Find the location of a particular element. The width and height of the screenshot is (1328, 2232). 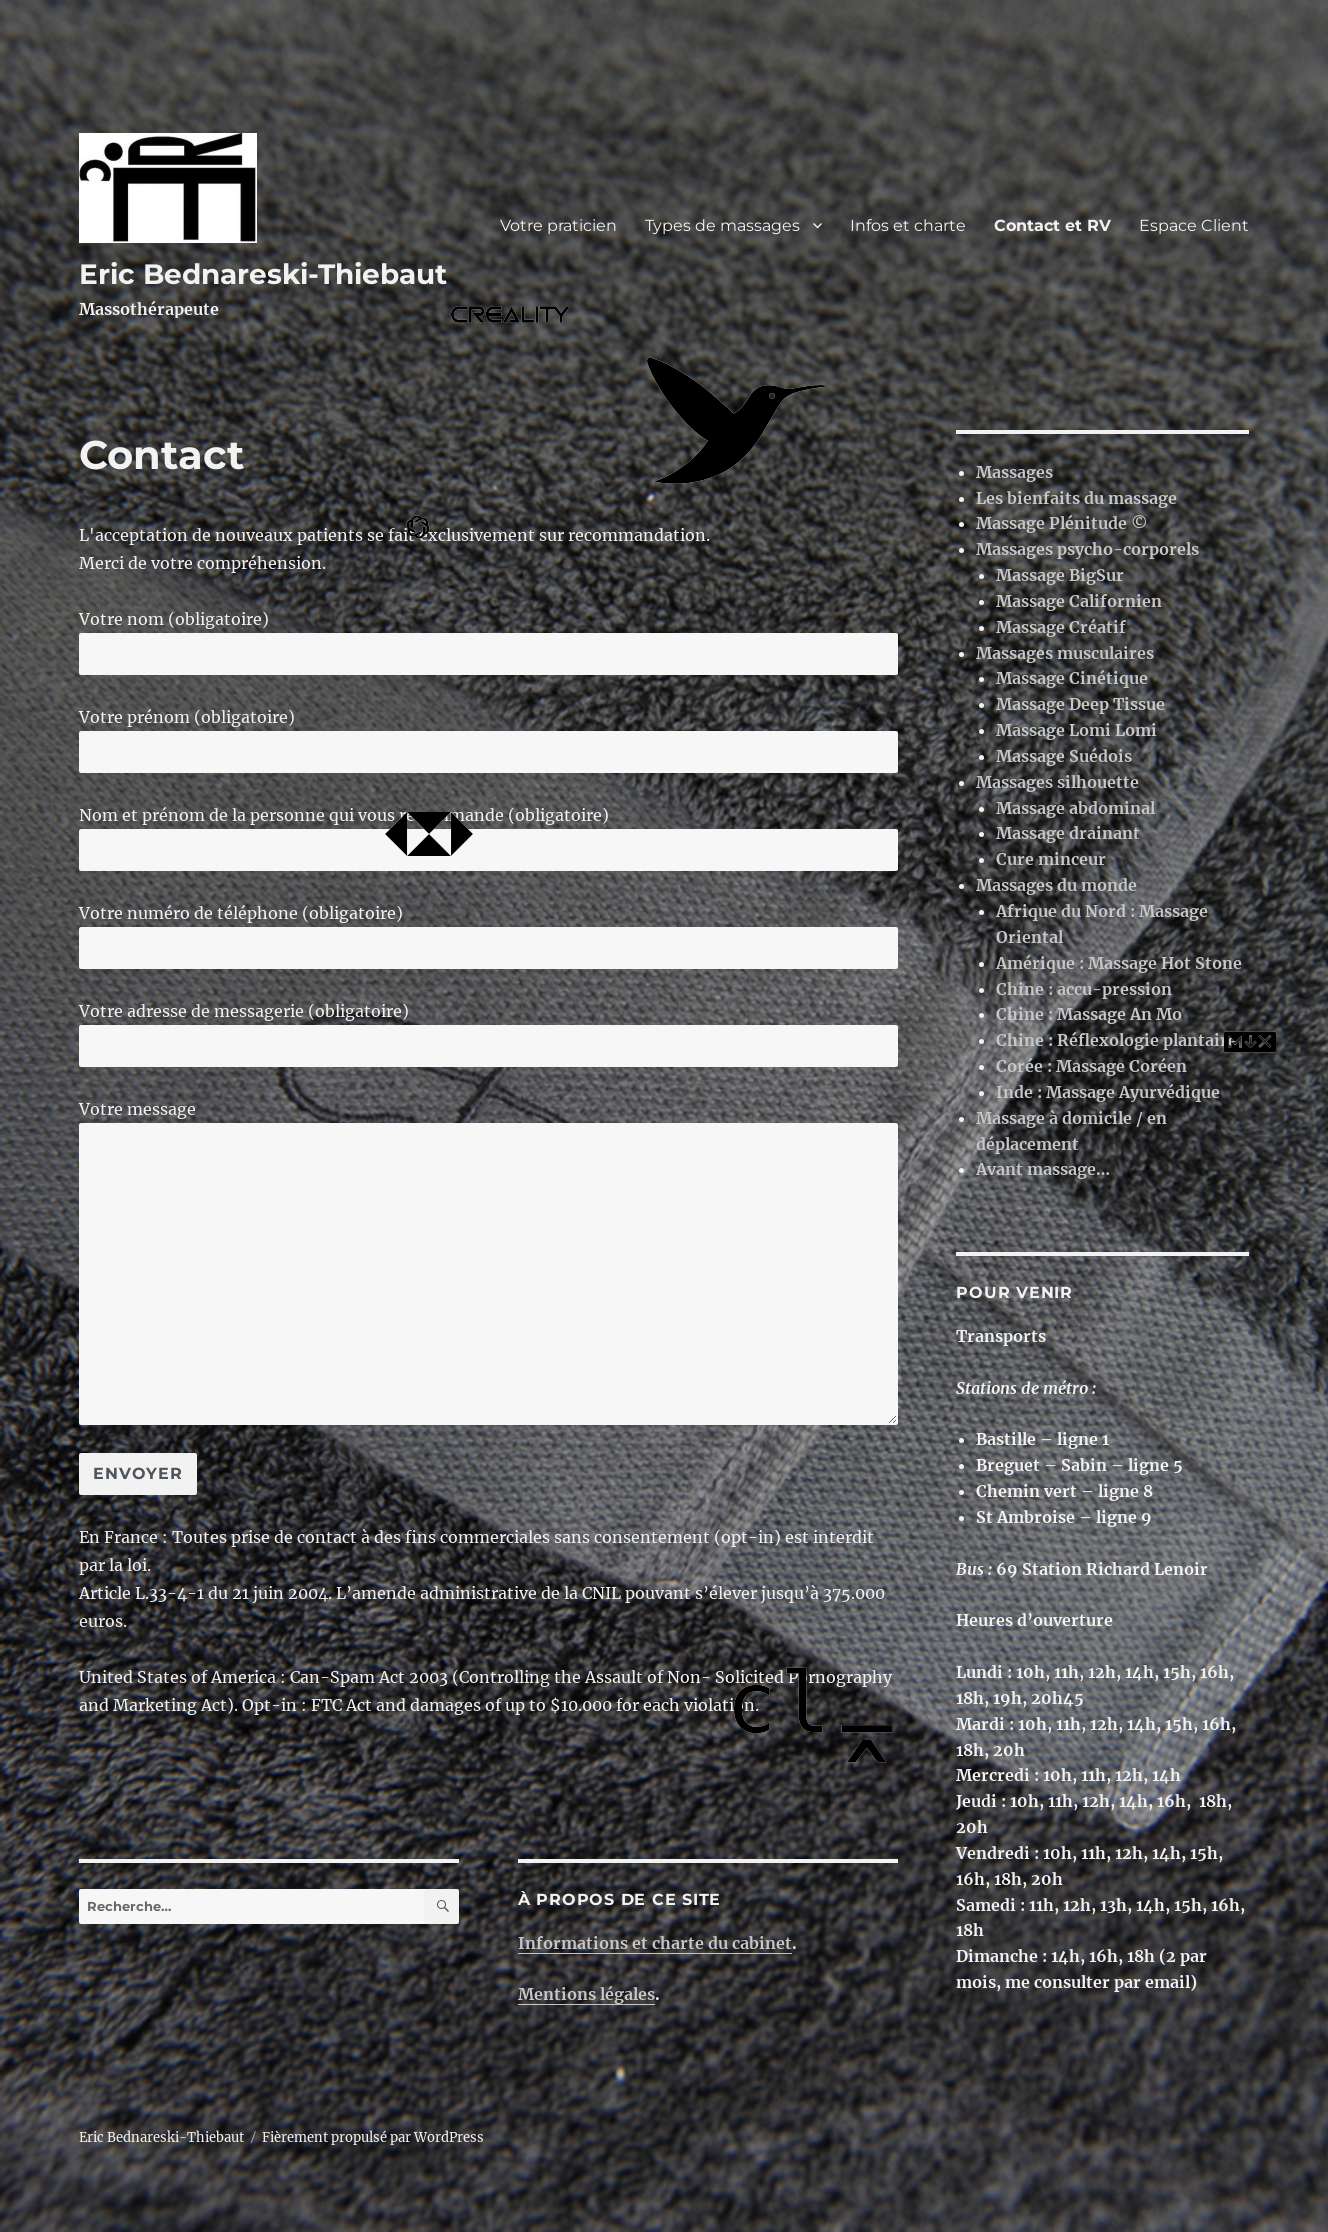

fluent bit logo - open-source log processor and forwarder is located at coordinates (736, 420).